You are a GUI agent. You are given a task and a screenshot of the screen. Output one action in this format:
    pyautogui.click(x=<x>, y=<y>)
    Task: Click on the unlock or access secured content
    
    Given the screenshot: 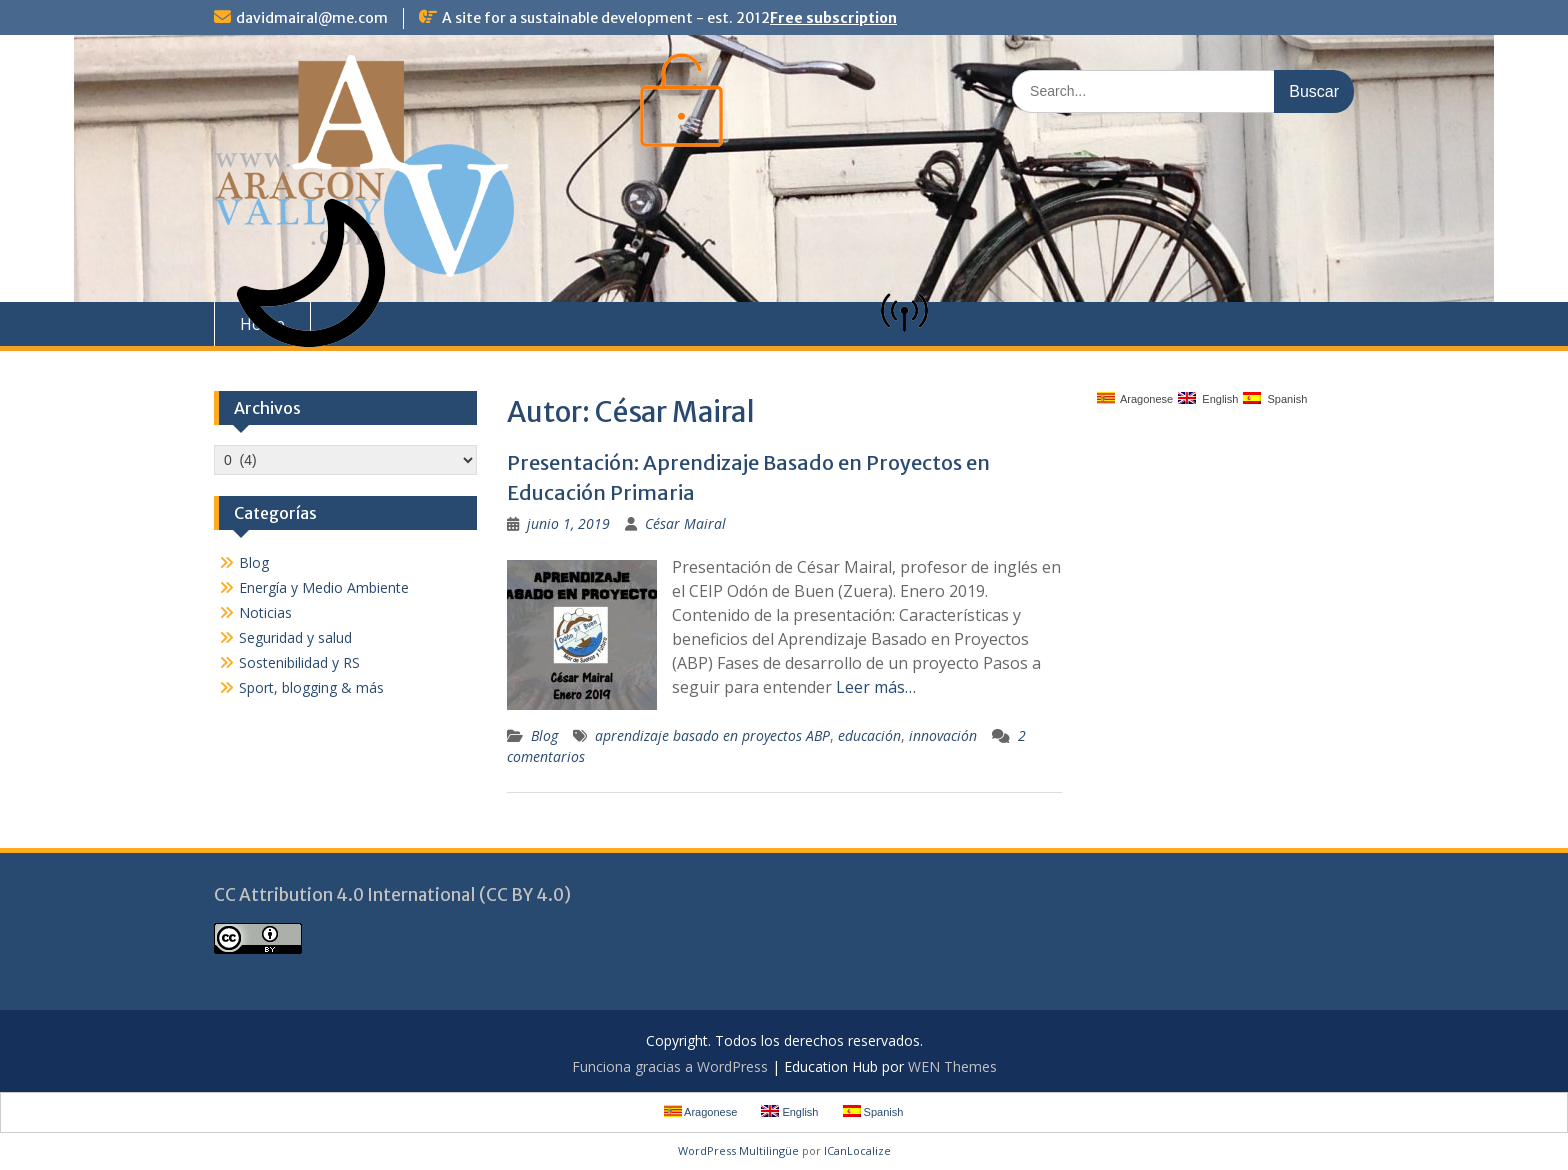 What is the action you would take?
    pyautogui.click(x=681, y=105)
    